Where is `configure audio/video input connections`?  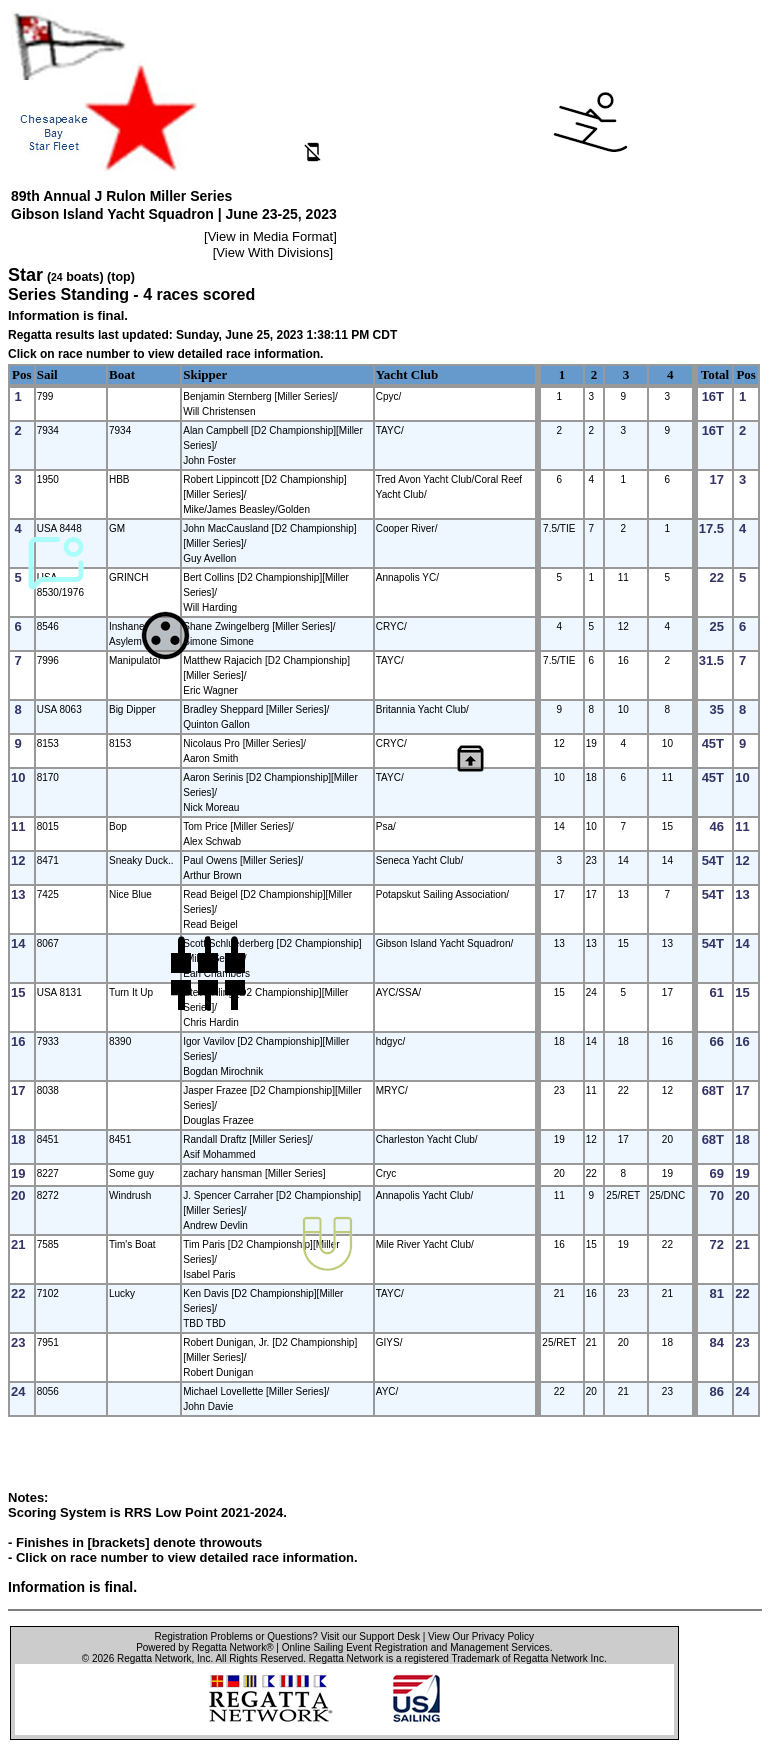
configure audio/video input connections is located at coordinates (208, 973).